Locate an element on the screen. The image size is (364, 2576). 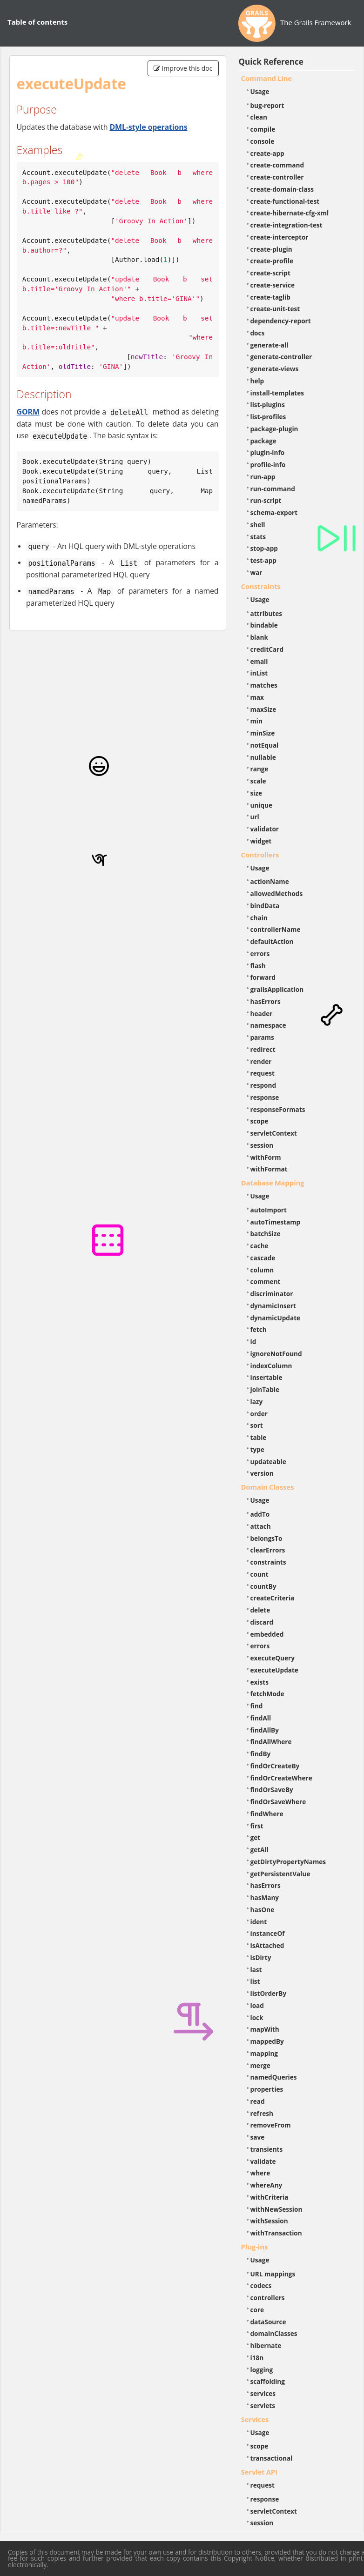
react with laughter to a message is located at coordinates (99, 766).